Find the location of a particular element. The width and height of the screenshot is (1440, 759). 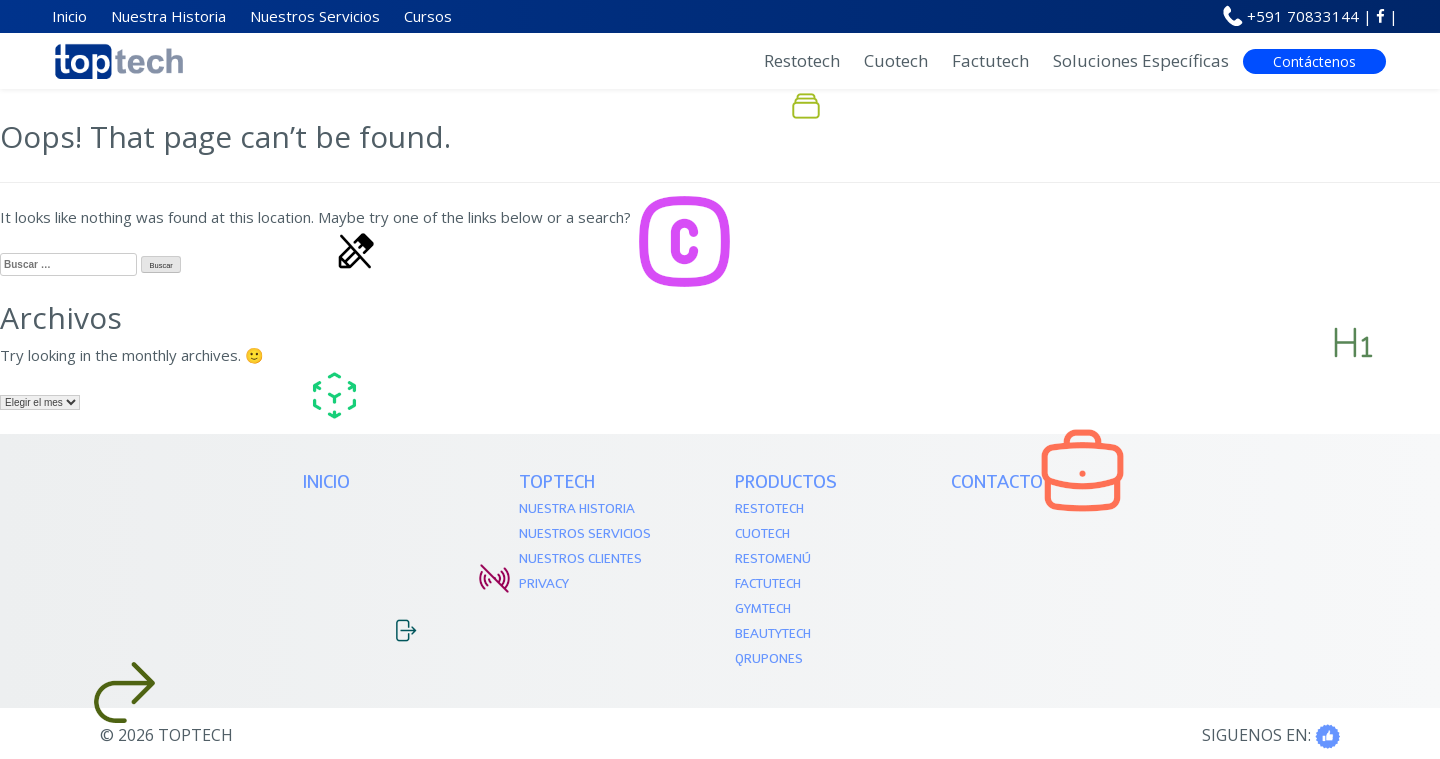

view stacked layers or cards is located at coordinates (806, 106).